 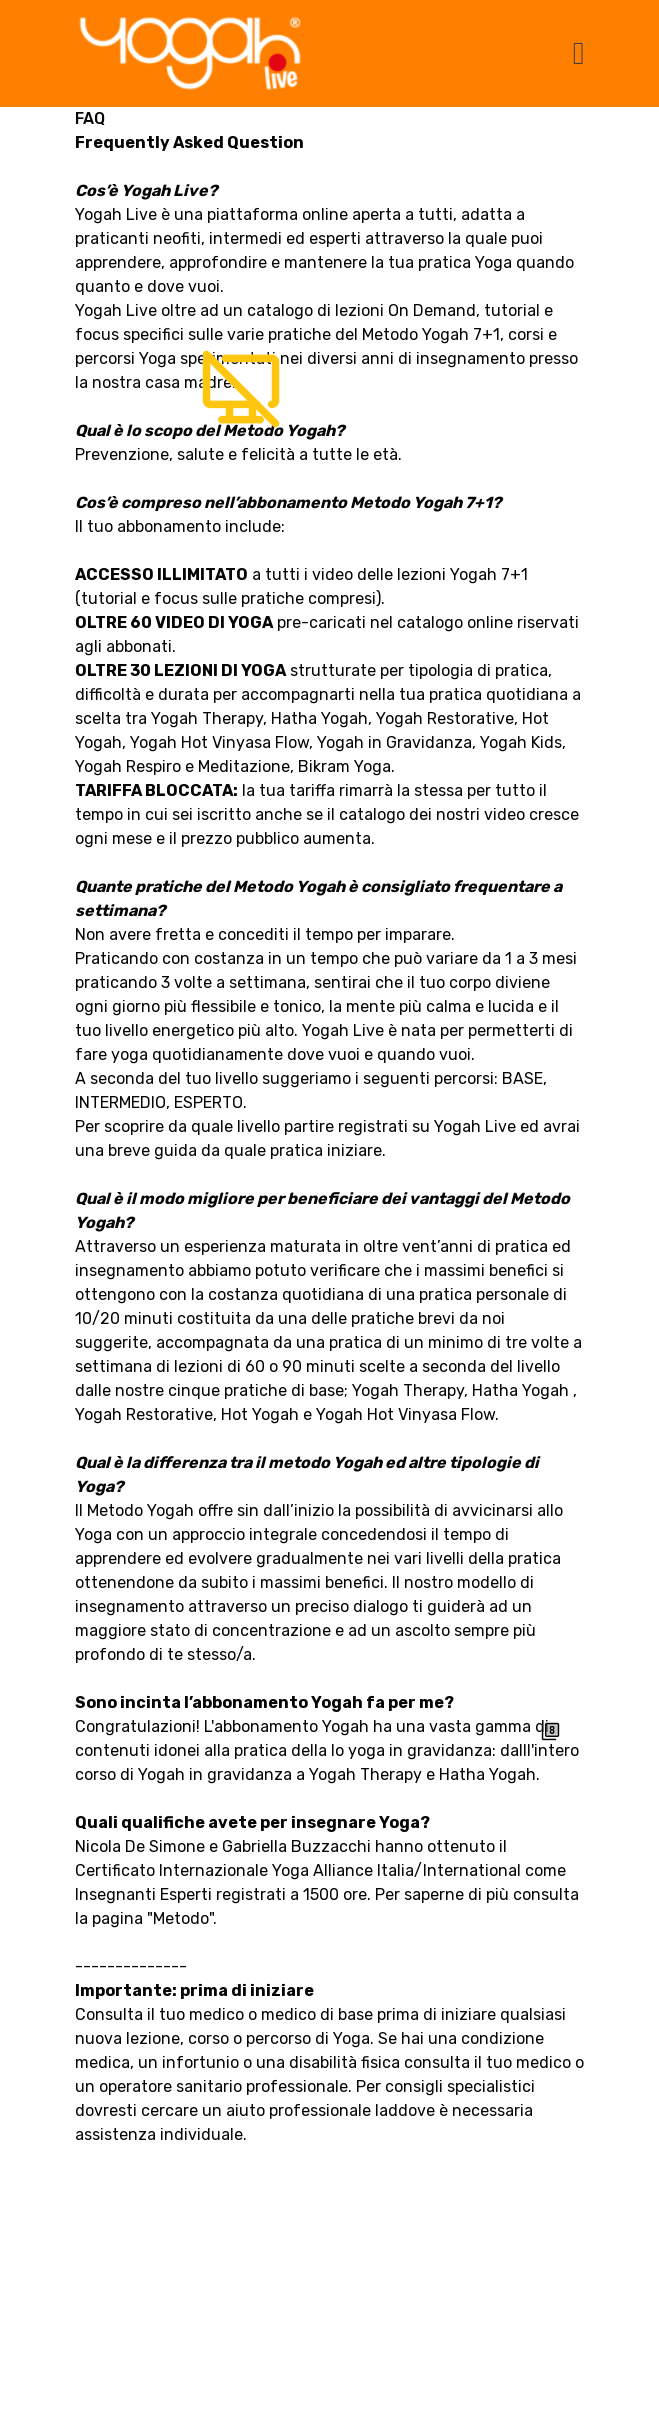 What do you see at coordinates (550, 1731) in the screenshot?
I see `view photo filter number 8` at bounding box center [550, 1731].